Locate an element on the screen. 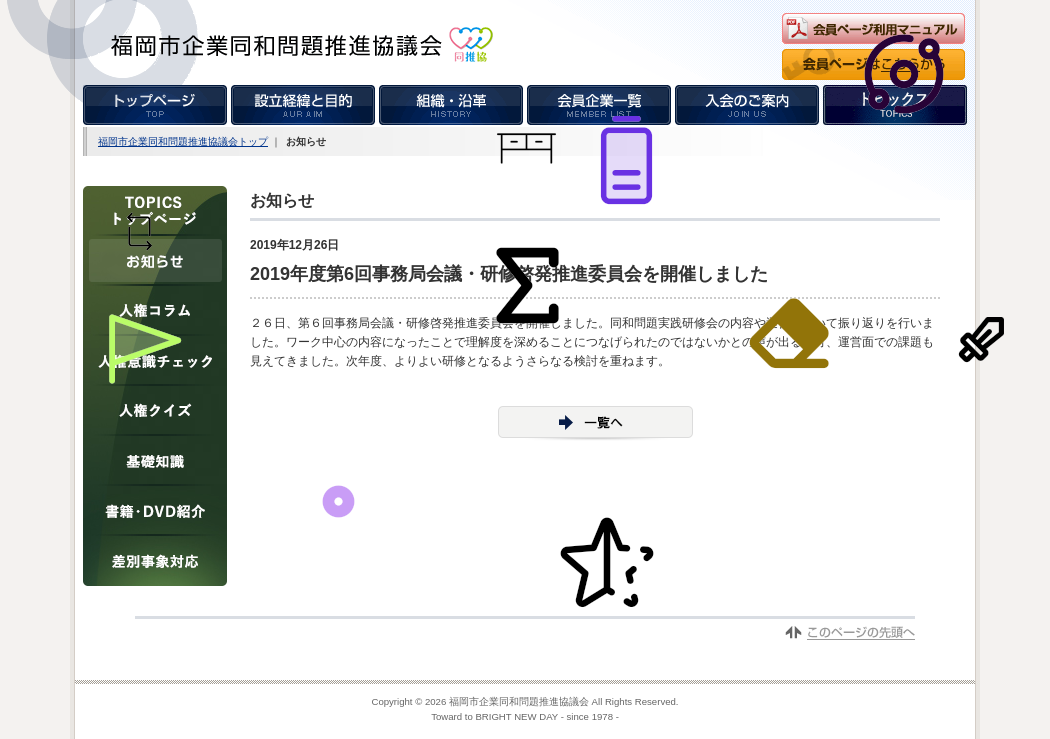  indicates medium battery level is located at coordinates (626, 161).